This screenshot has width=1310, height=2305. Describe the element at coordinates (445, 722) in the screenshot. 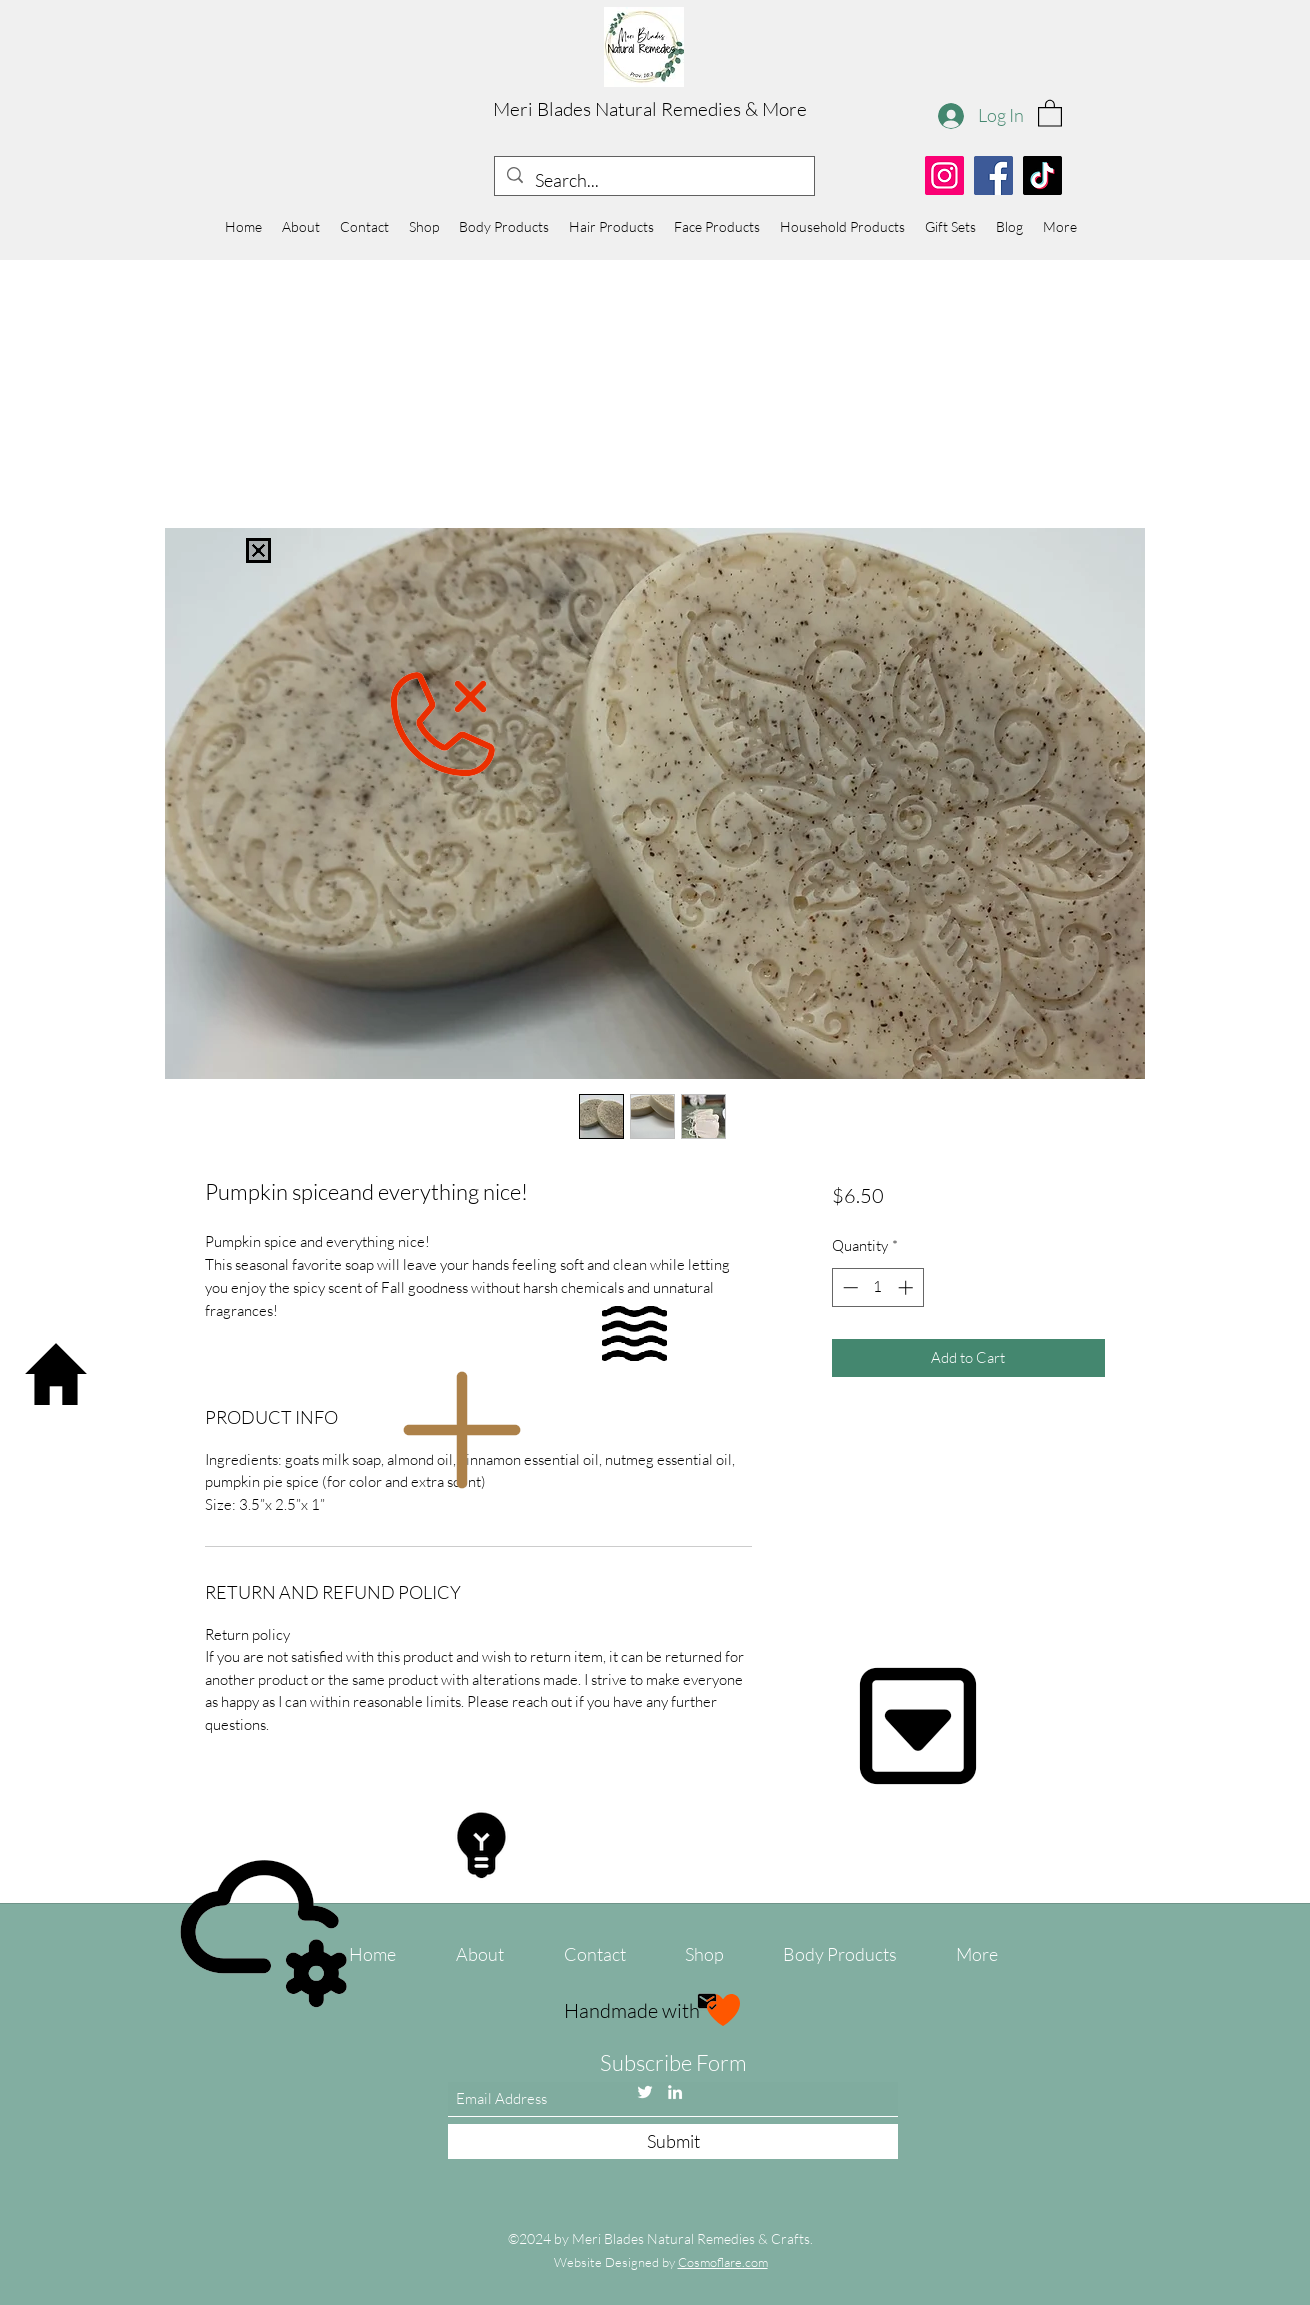

I see `end or decline a phone call` at that location.